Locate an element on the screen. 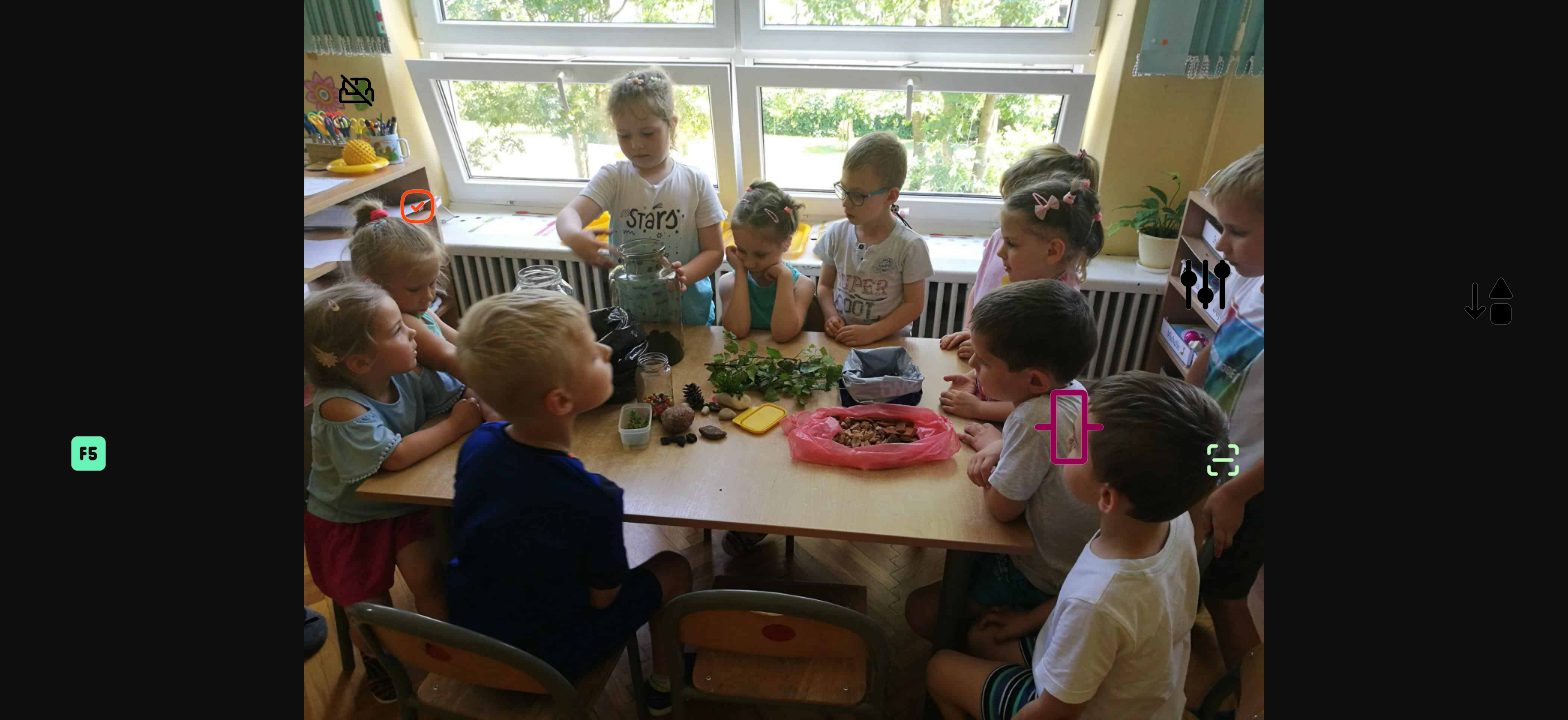 This screenshot has height=720, width=1568. align object to vertical center is located at coordinates (1069, 427).